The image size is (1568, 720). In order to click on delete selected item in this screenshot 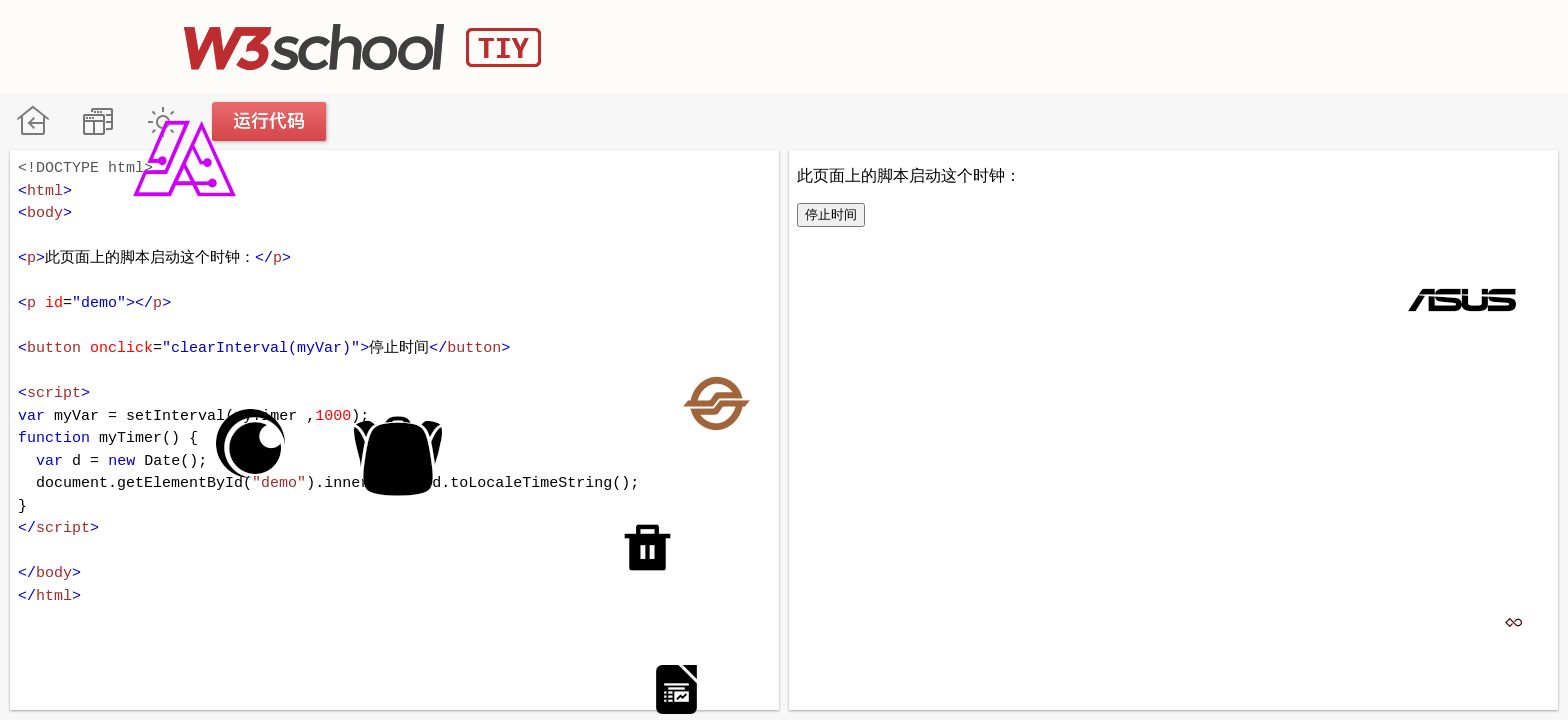, I will do `click(647, 547)`.